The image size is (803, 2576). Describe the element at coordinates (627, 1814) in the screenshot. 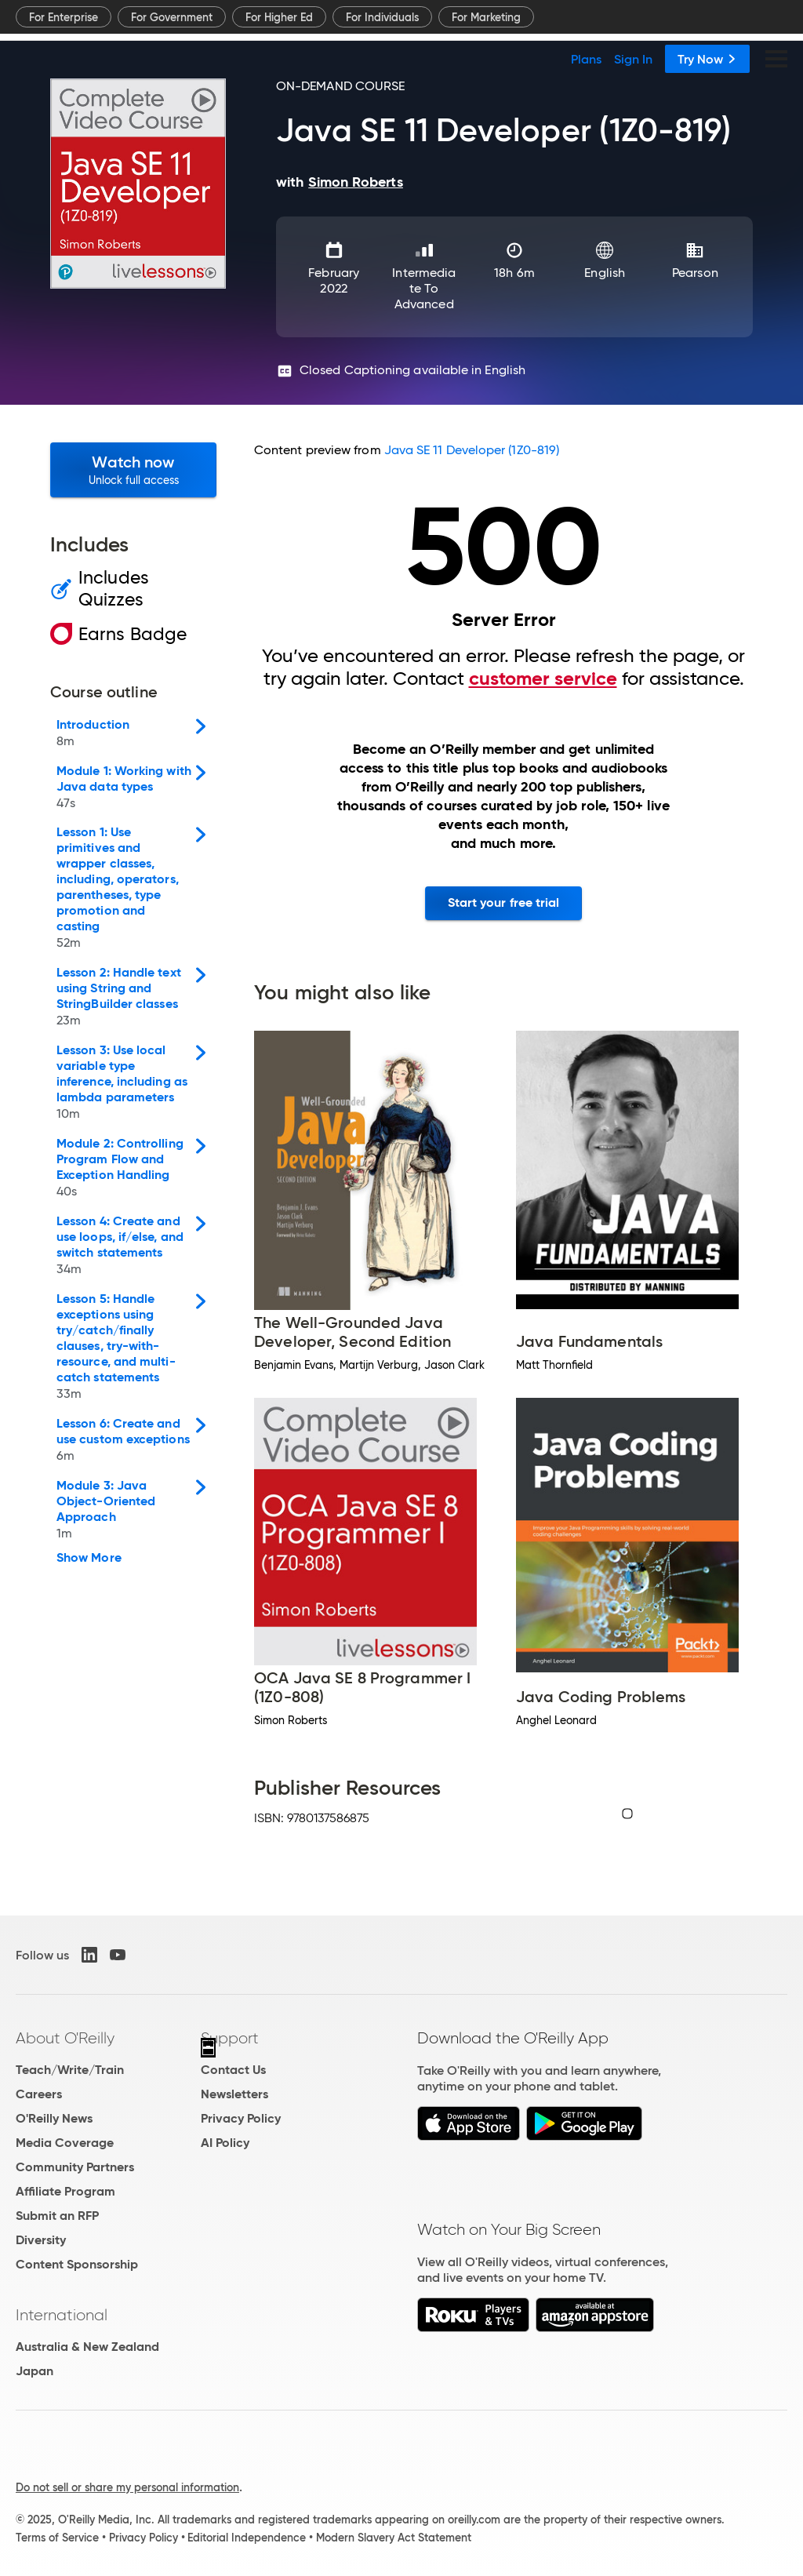

I see `a default placeholder or empty state container` at that location.